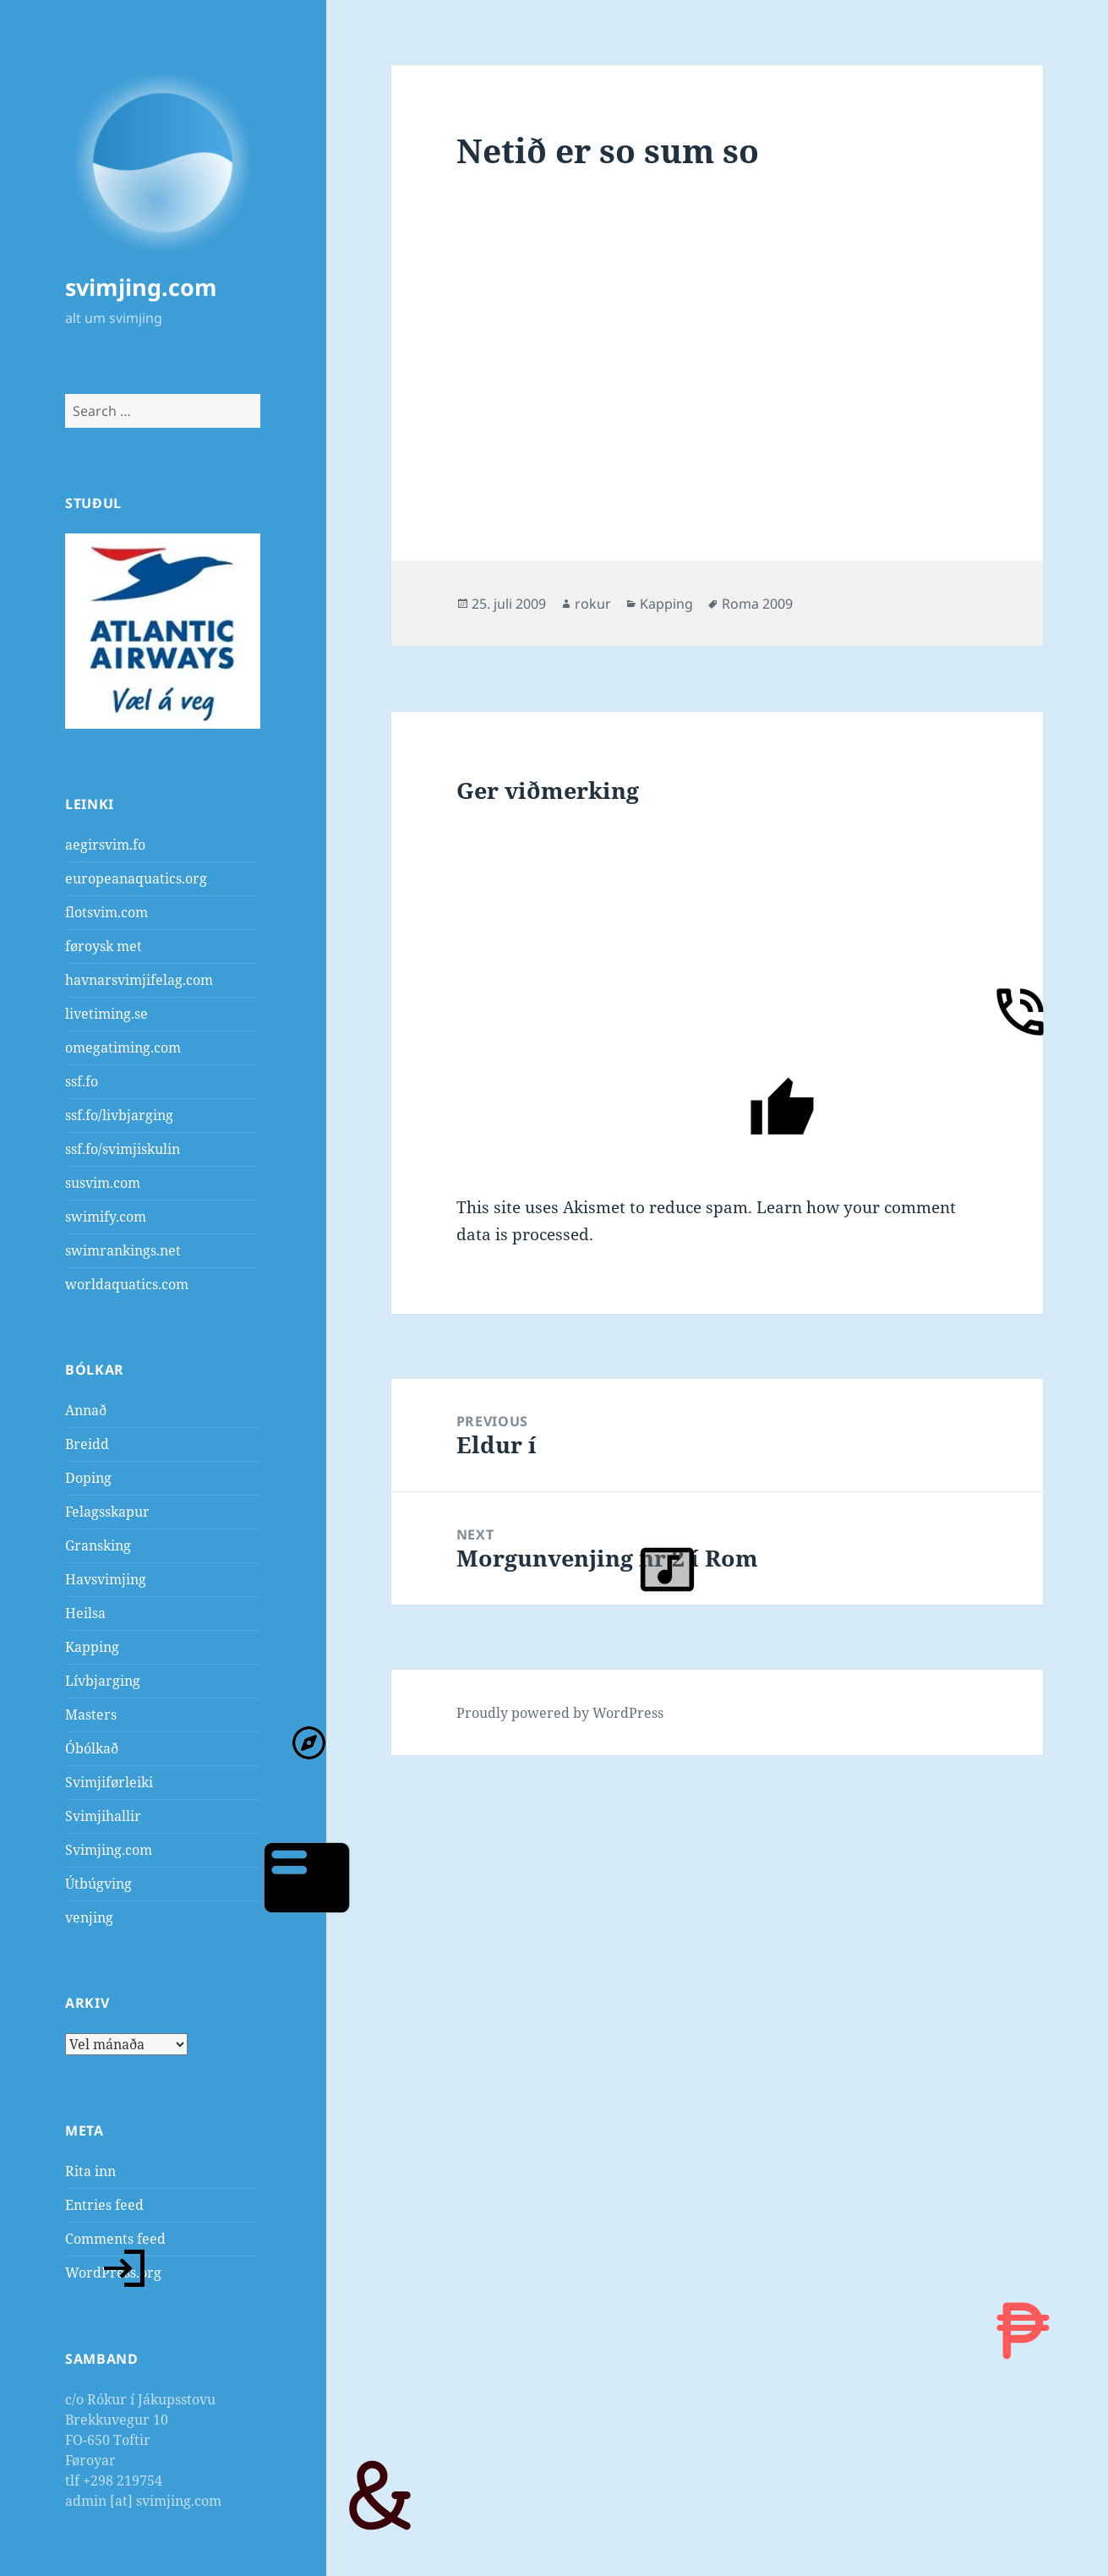  I want to click on insert an ampersand symbol or special character, so click(379, 2495).